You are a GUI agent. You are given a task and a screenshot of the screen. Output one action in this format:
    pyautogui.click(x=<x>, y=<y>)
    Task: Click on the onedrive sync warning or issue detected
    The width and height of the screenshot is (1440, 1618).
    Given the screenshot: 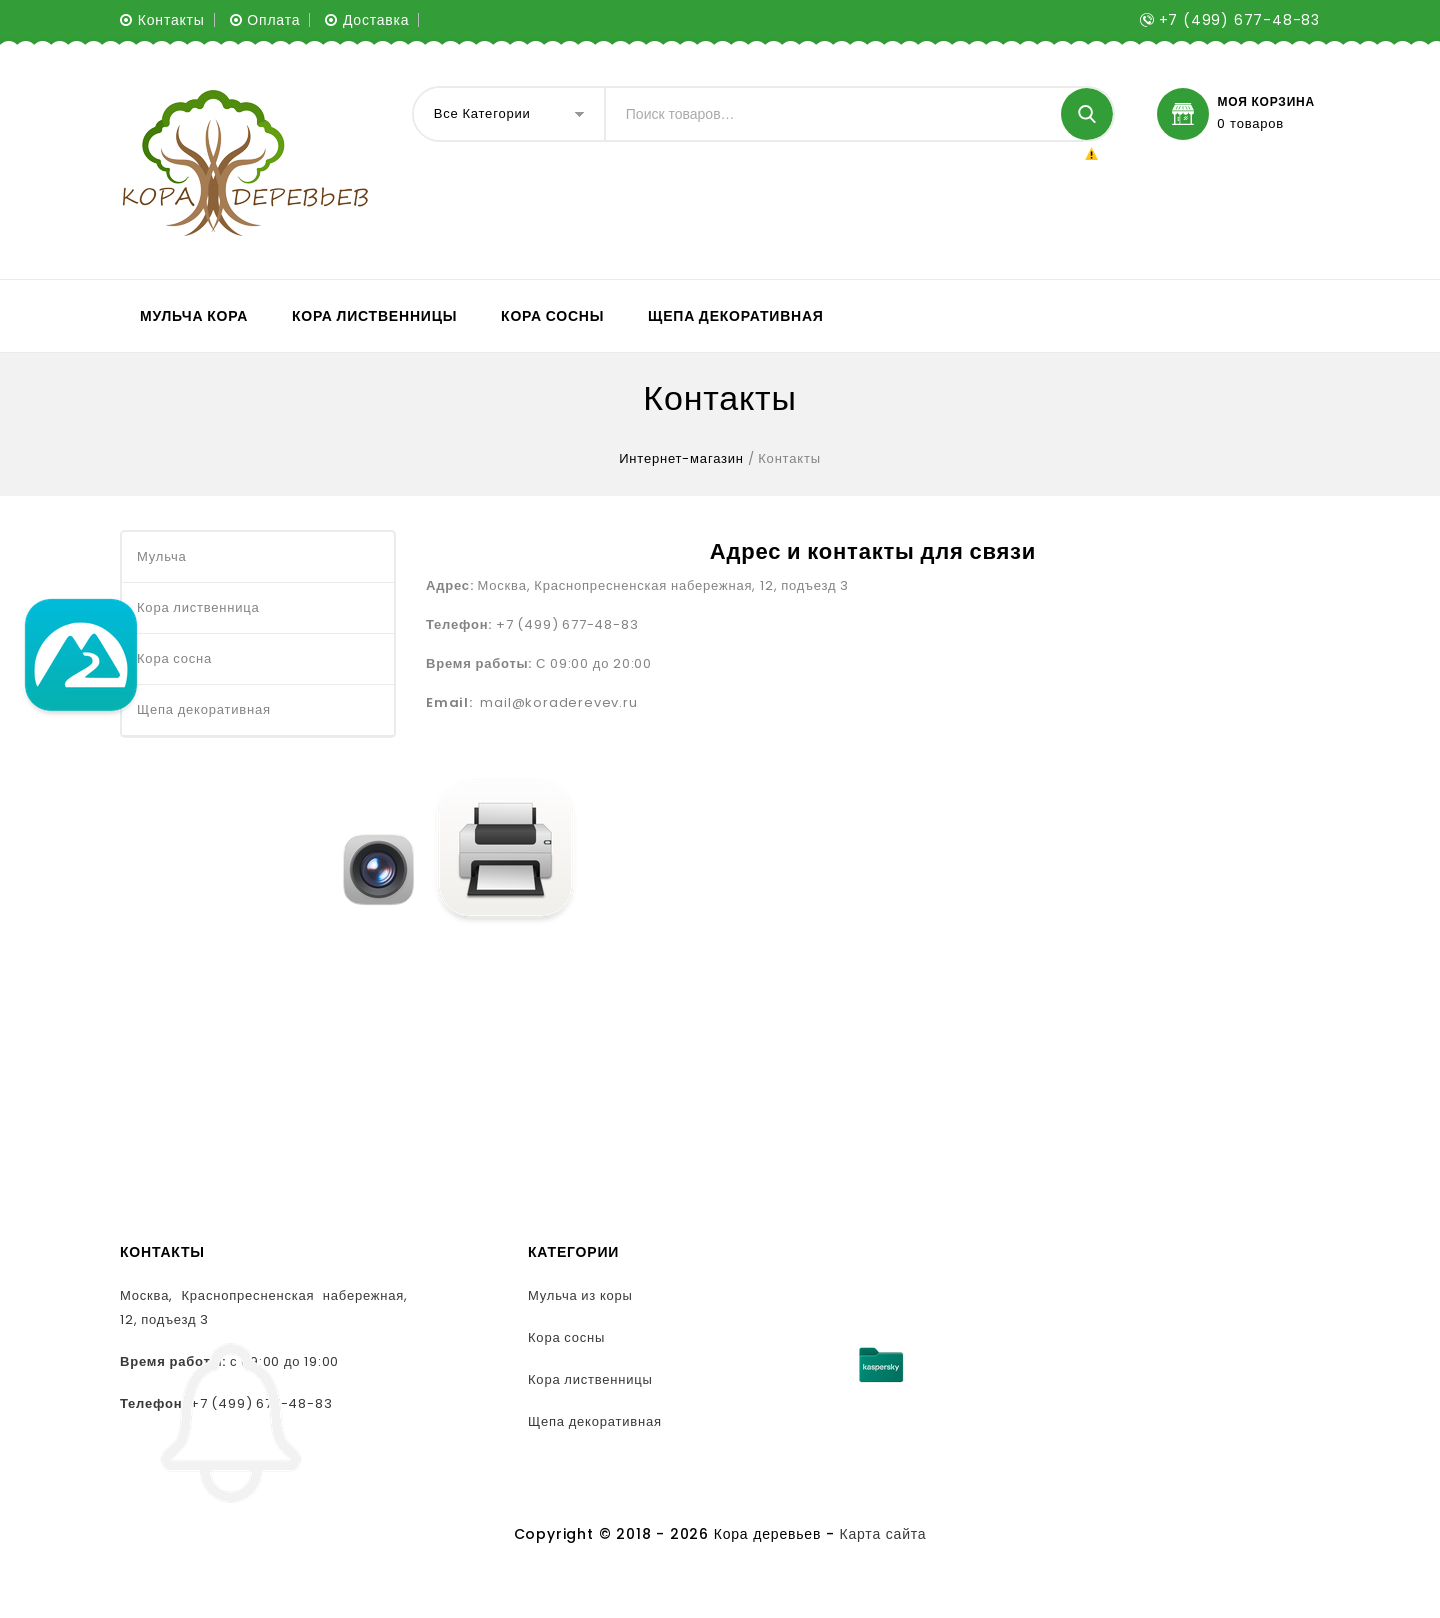 What is the action you would take?
    pyautogui.click(x=1086, y=148)
    